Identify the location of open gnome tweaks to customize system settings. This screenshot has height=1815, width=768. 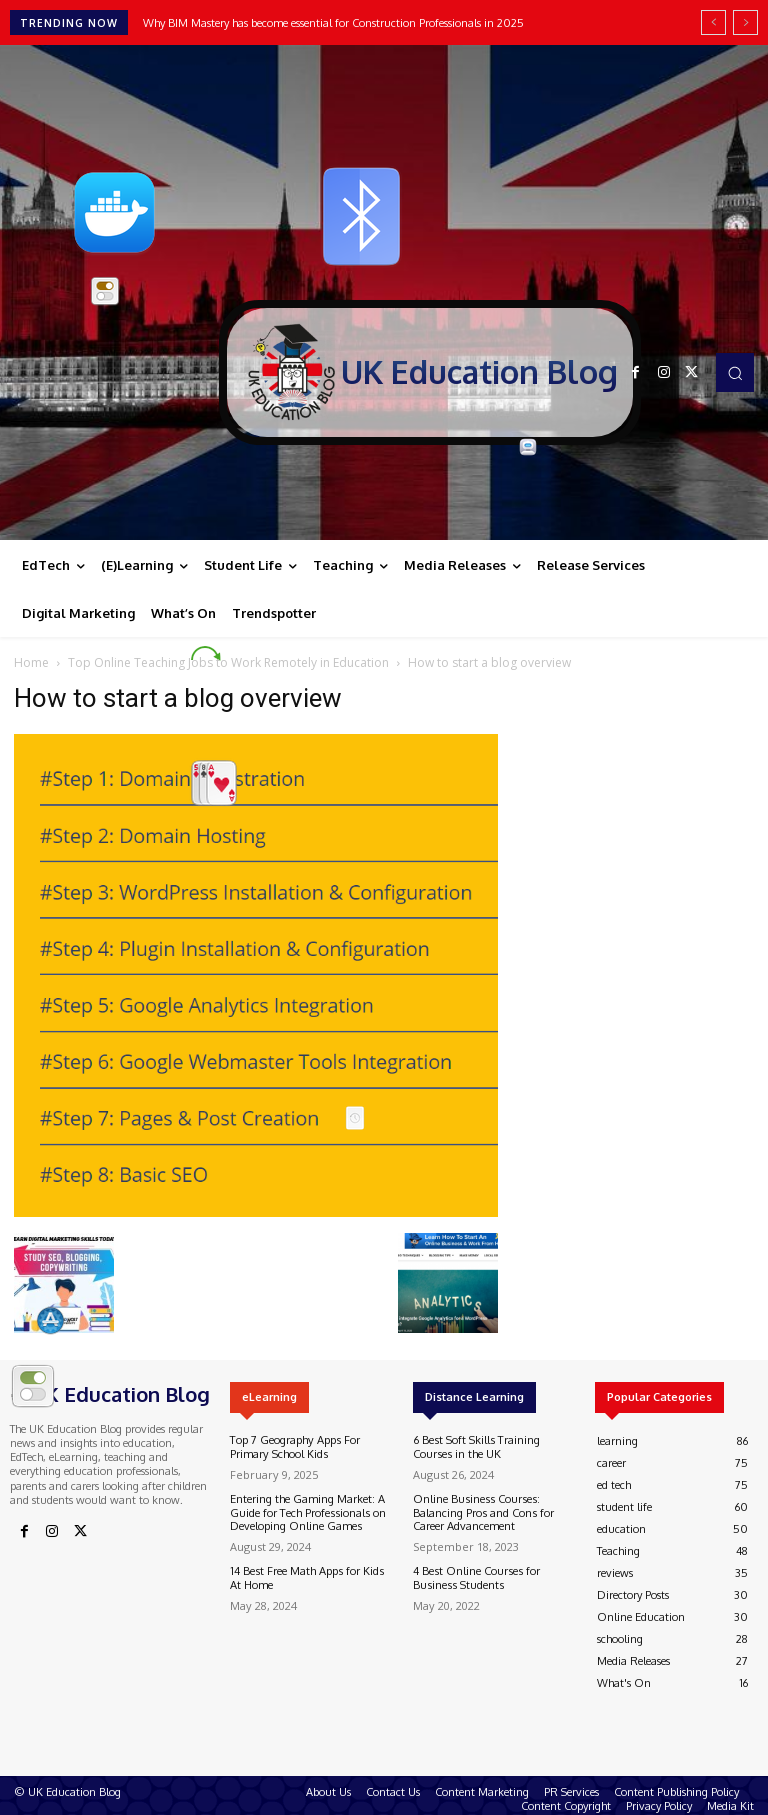
(33, 1386).